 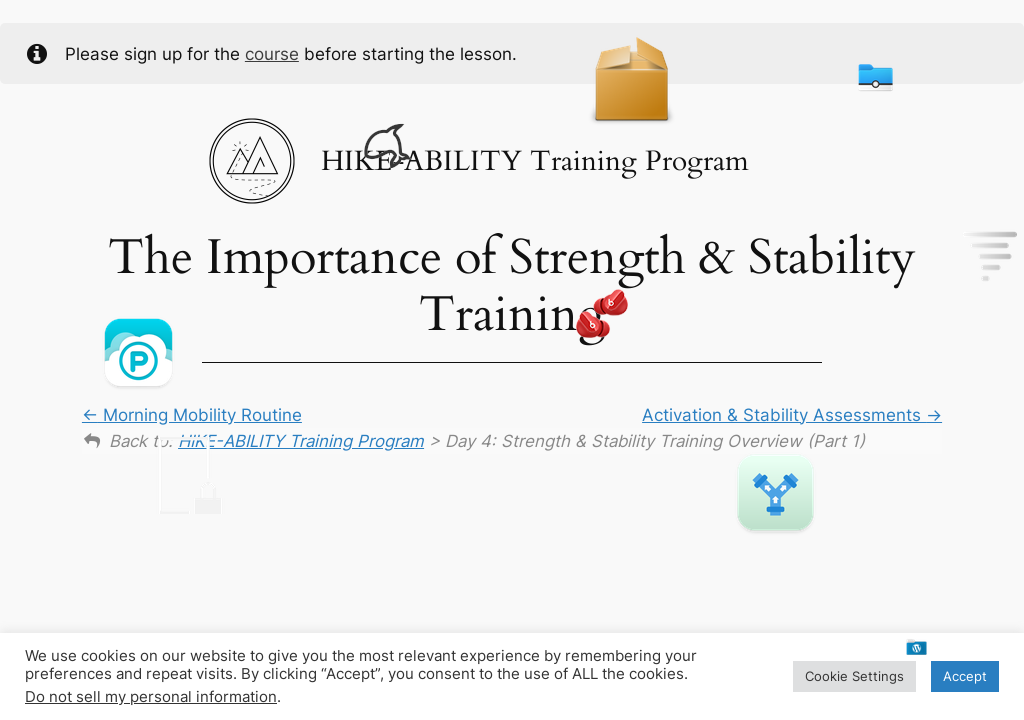 What do you see at coordinates (138, 352) in the screenshot?
I see `open pCloud cloud storage app` at bounding box center [138, 352].